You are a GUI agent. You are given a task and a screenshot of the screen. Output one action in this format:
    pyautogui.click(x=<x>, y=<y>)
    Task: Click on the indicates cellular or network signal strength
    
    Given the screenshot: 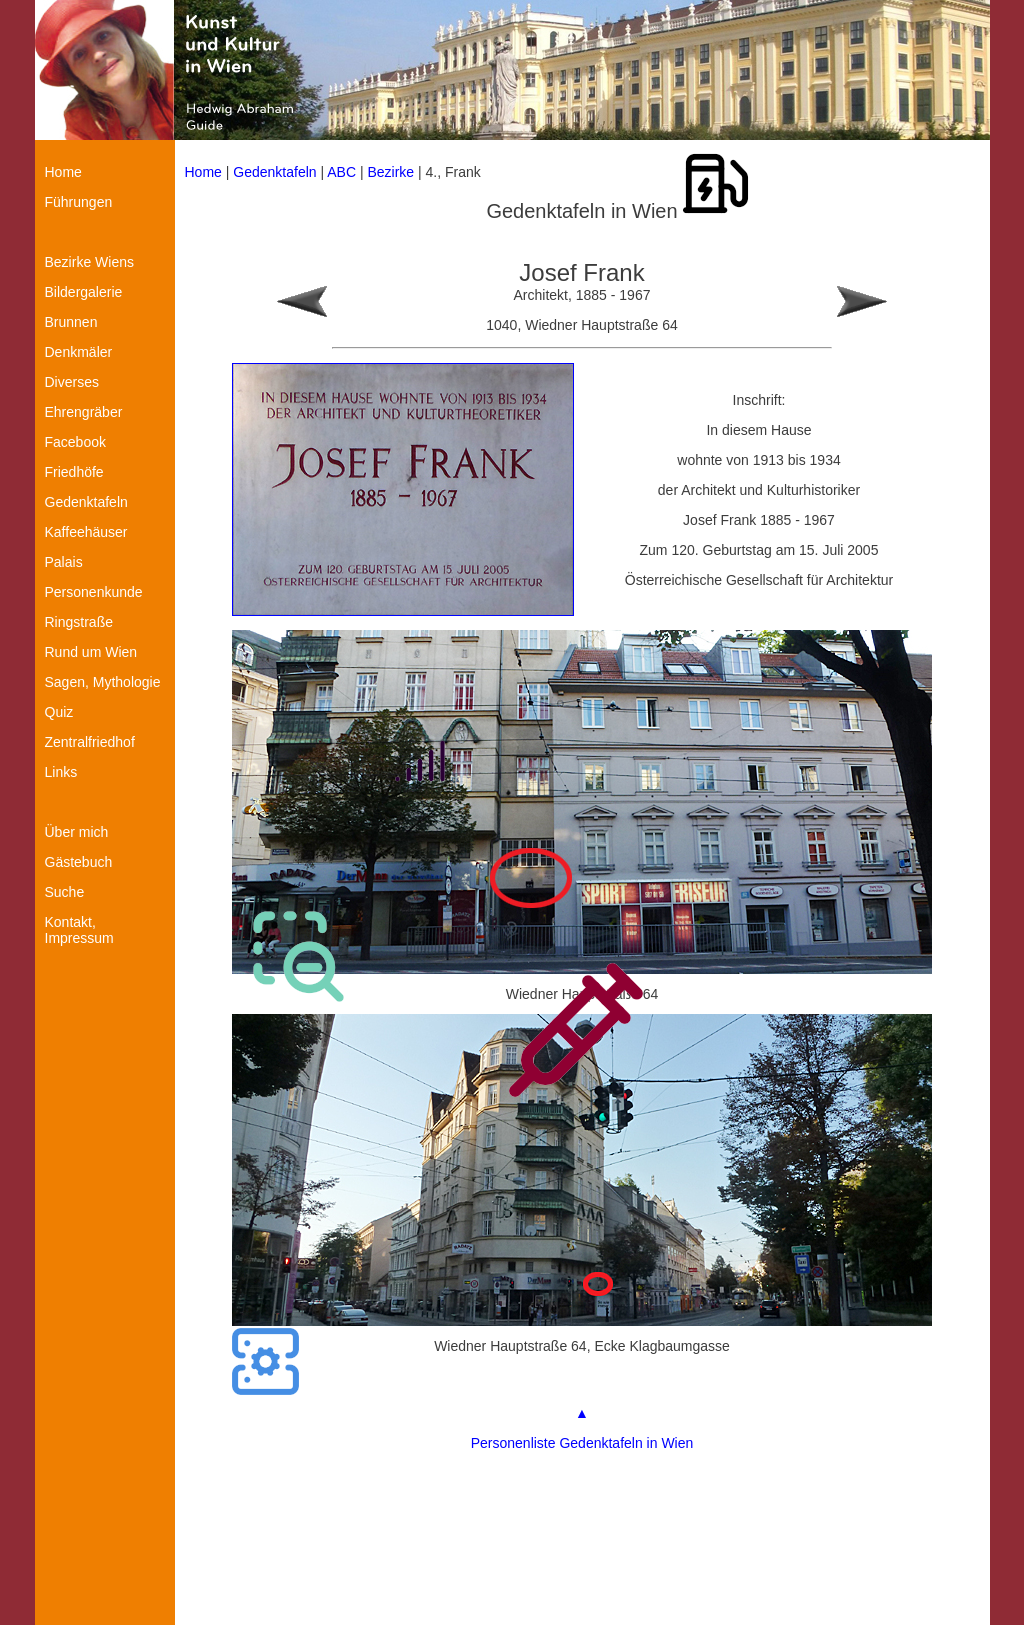 What is the action you would take?
    pyautogui.click(x=420, y=761)
    